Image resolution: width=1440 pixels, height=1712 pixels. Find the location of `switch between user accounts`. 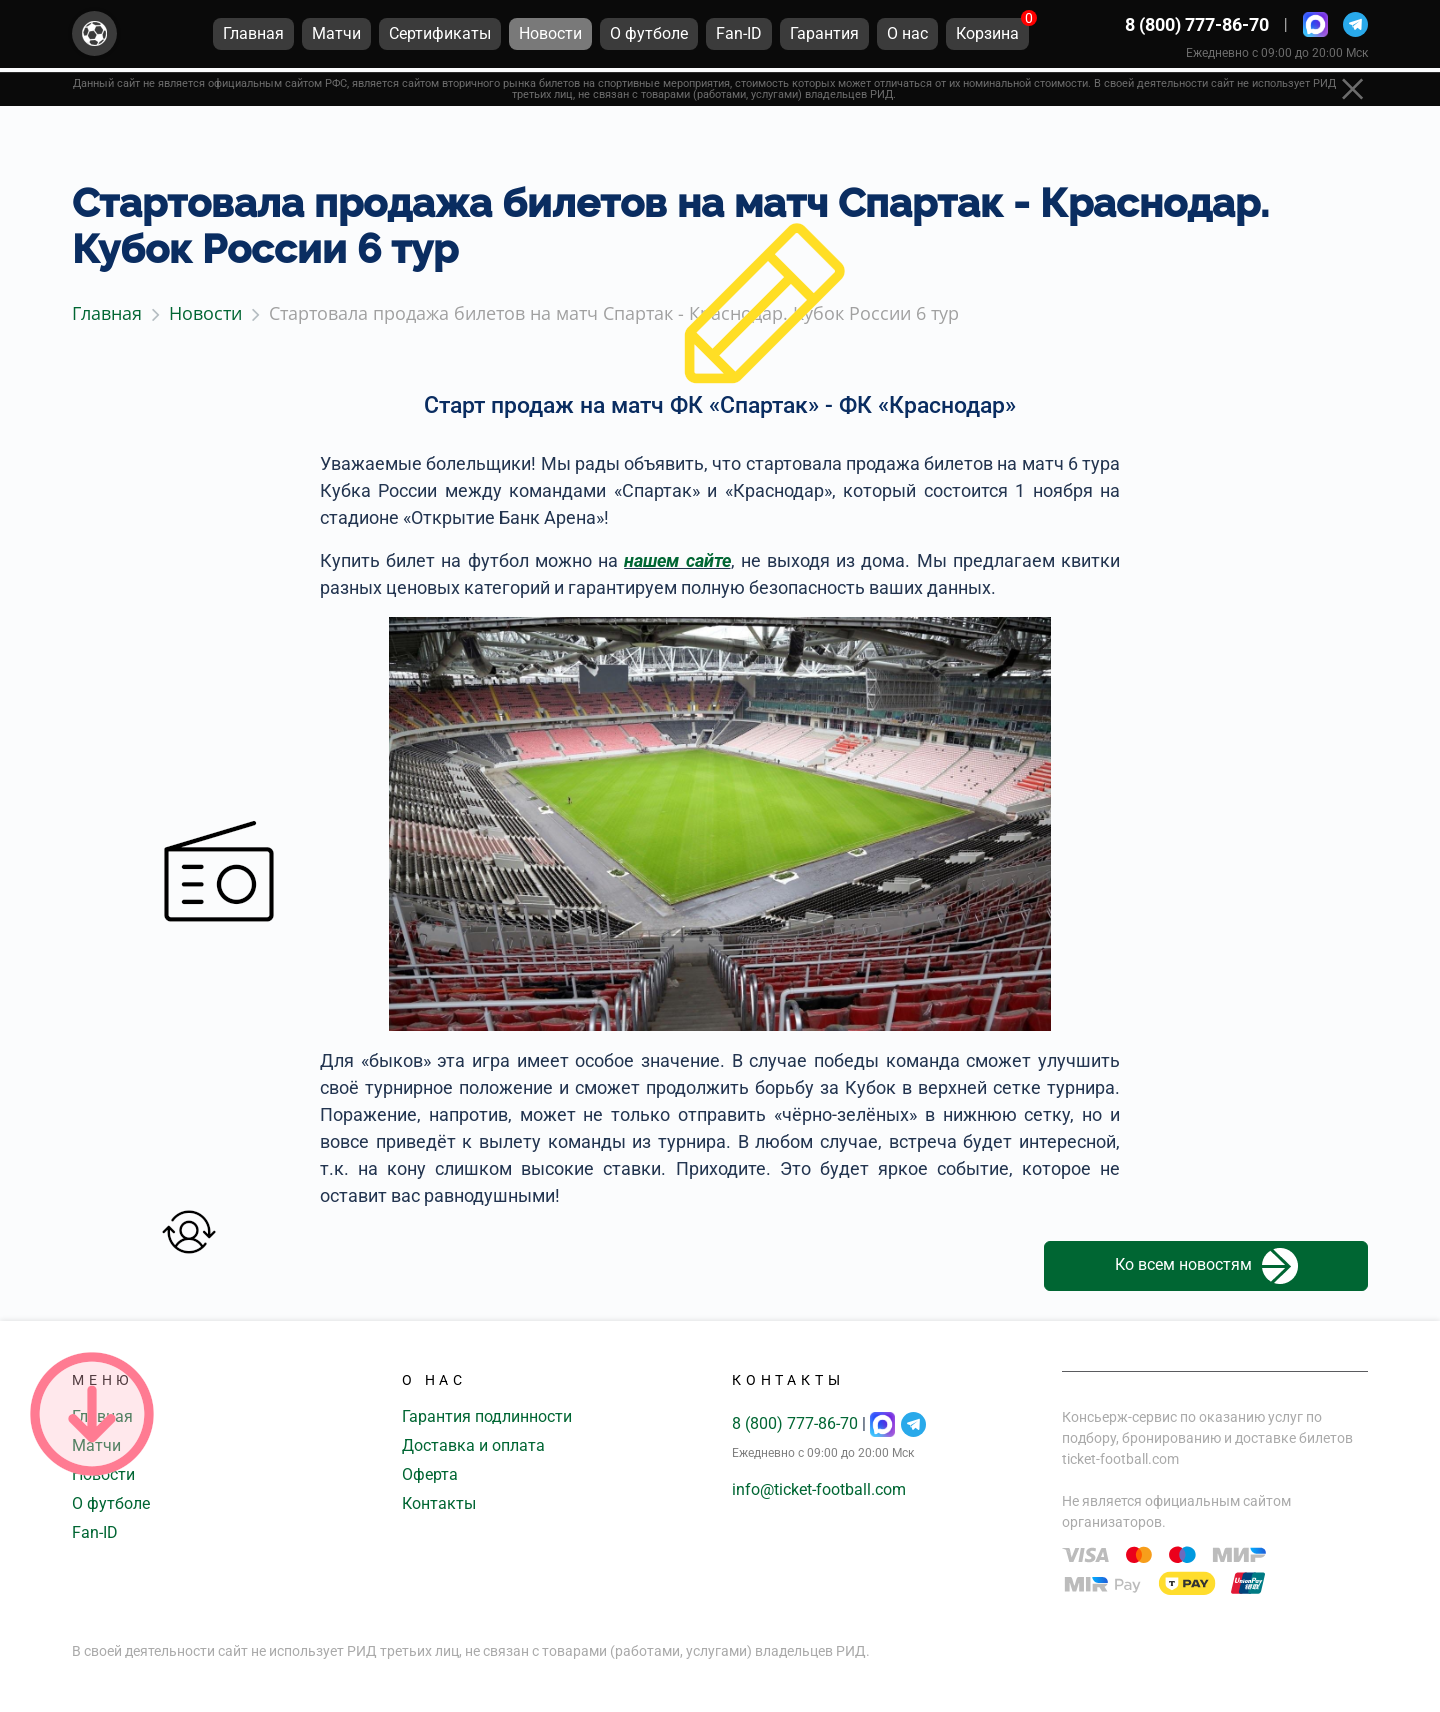

switch between user accounts is located at coordinates (189, 1232).